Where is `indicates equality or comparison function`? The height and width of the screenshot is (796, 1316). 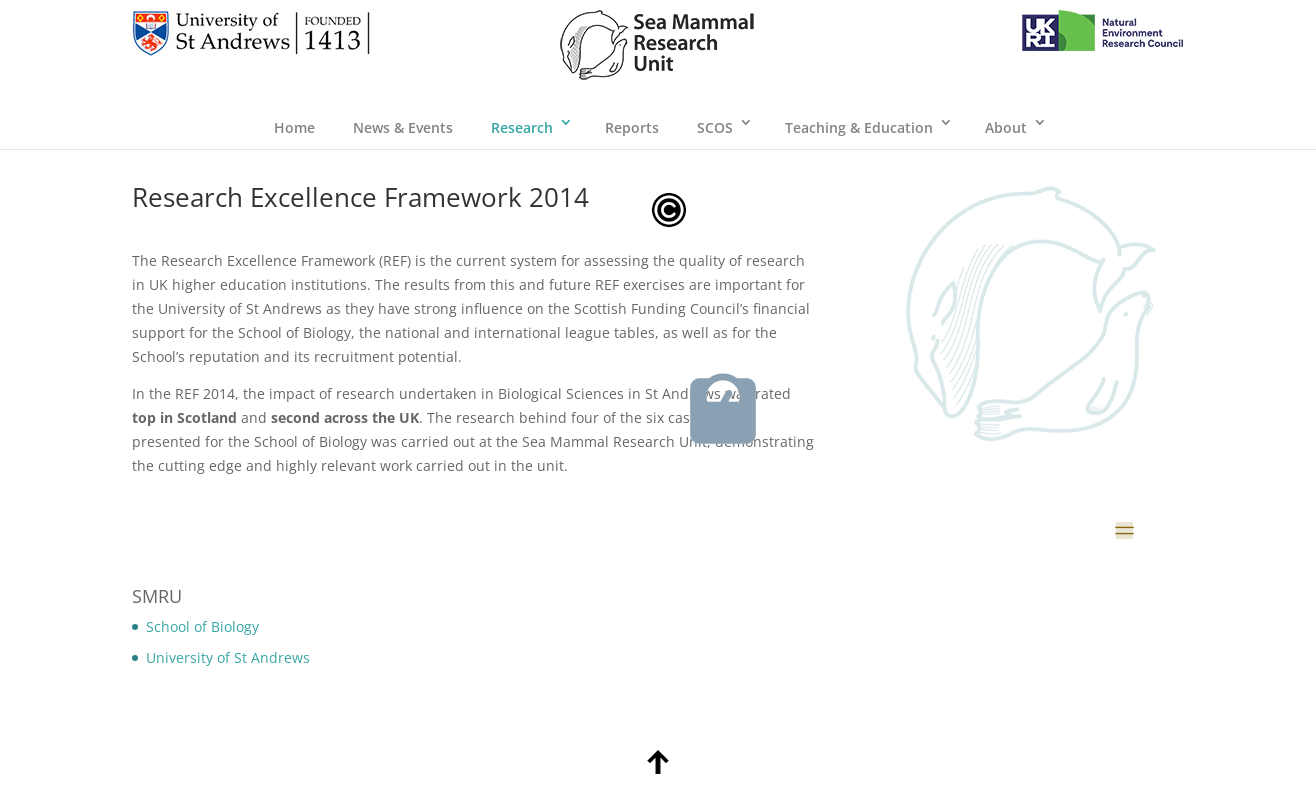
indicates equality or comparison function is located at coordinates (1124, 530).